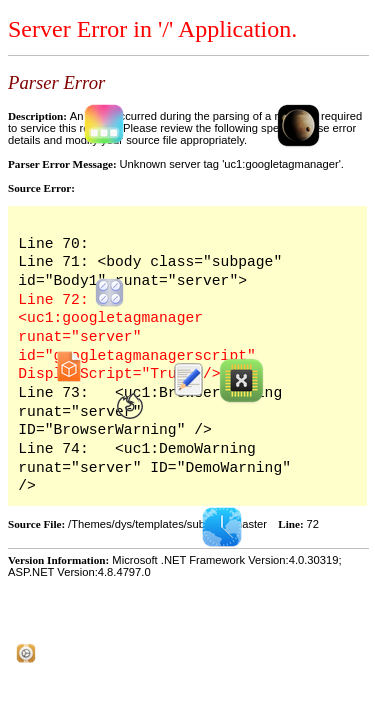 The image size is (375, 720). What do you see at coordinates (104, 124) in the screenshot?
I see `adjust display color and calibration settings` at bounding box center [104, 124].